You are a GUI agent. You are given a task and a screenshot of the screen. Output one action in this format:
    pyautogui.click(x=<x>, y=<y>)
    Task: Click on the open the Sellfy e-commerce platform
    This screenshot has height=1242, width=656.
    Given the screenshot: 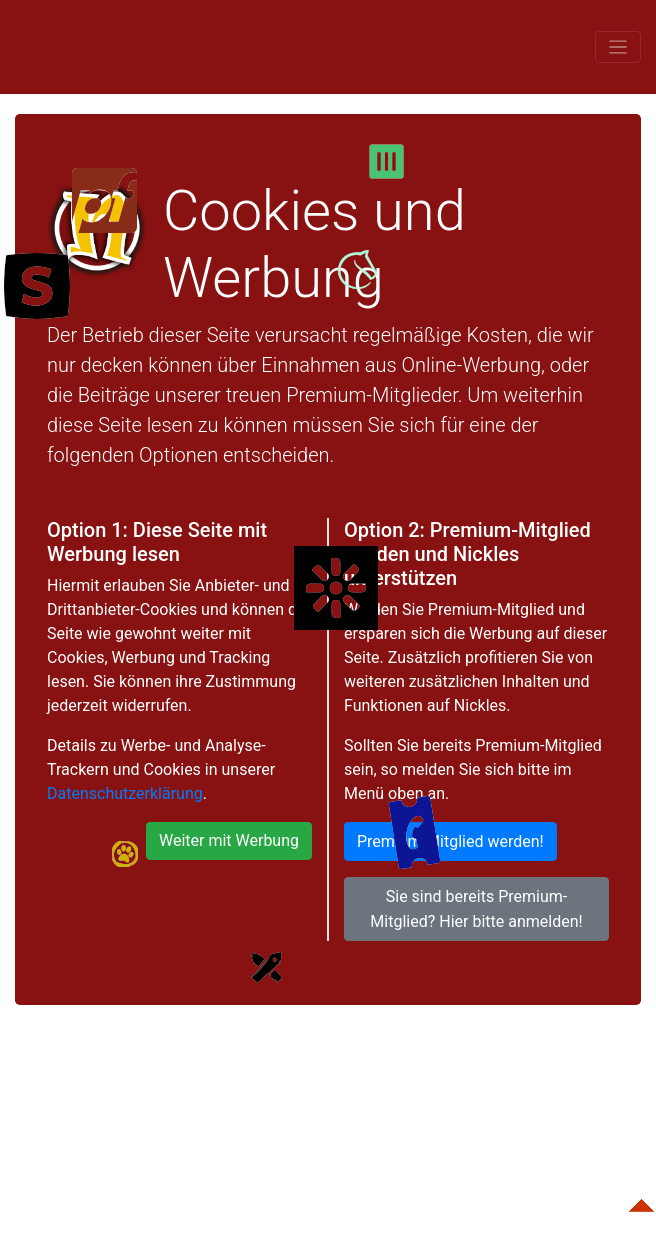 What is the action you would take?
    pyautogui.click(x=37, y=286)
    